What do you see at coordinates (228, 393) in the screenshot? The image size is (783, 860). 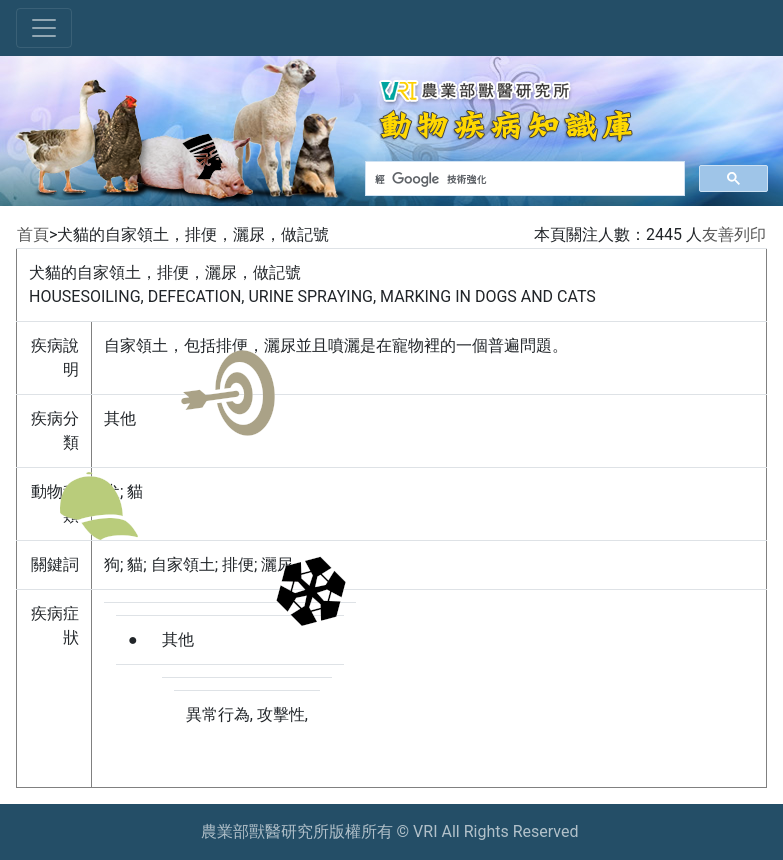 I see `set or view your goals` at bounding box center [228, 393].